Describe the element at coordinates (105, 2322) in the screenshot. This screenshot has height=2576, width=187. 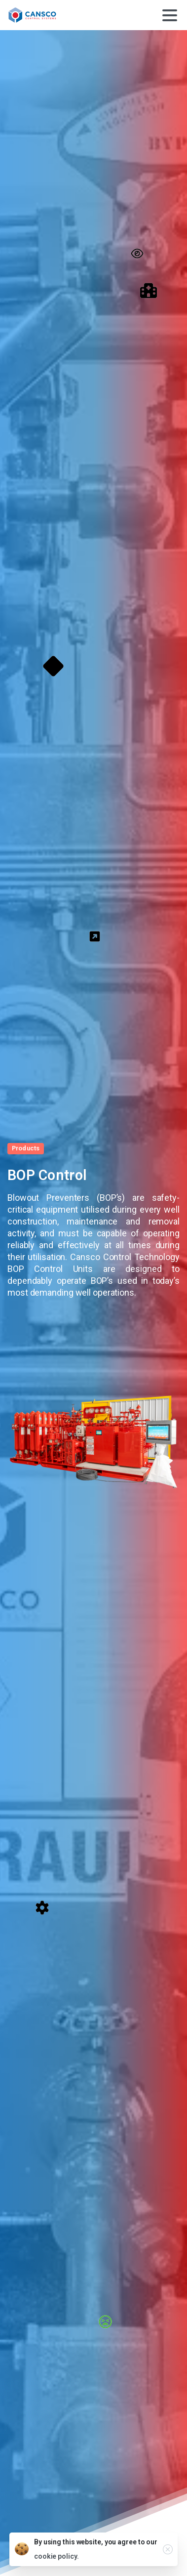
I see `indicates user fatigue or exhaustion status` at that location.